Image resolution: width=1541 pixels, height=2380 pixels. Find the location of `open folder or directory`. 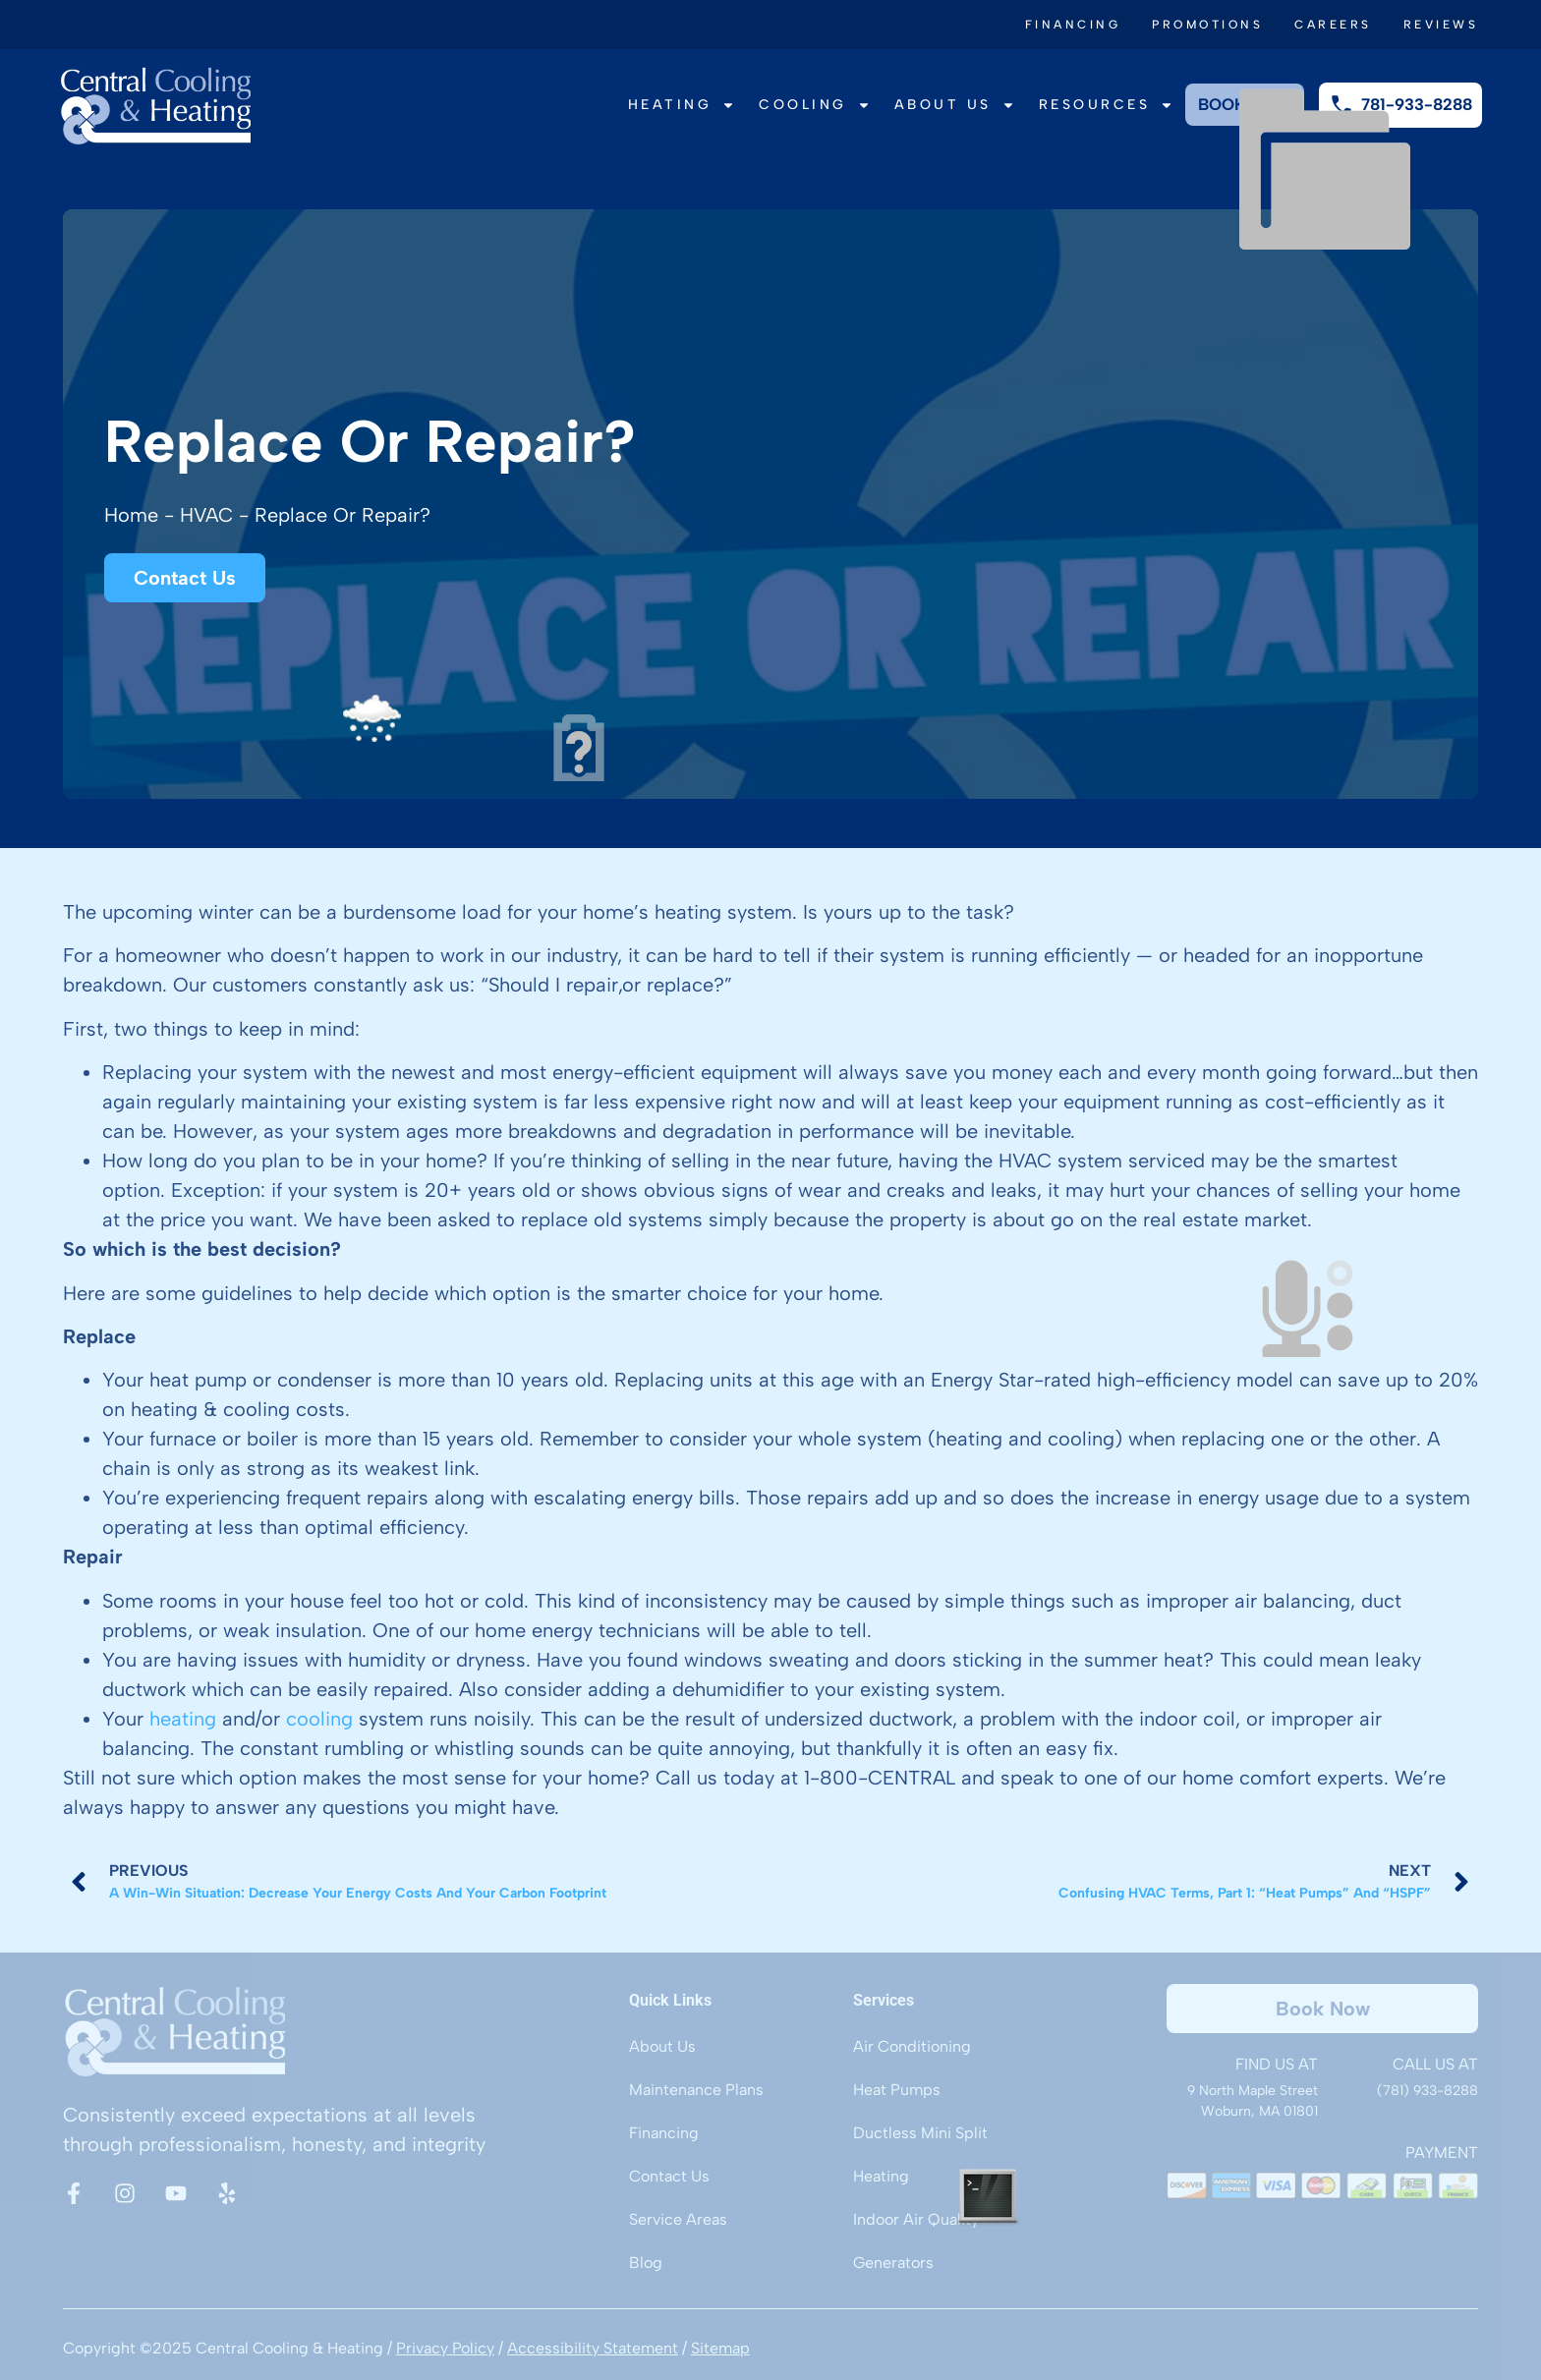

open folder or directory is located at coordinates (1325, 164).